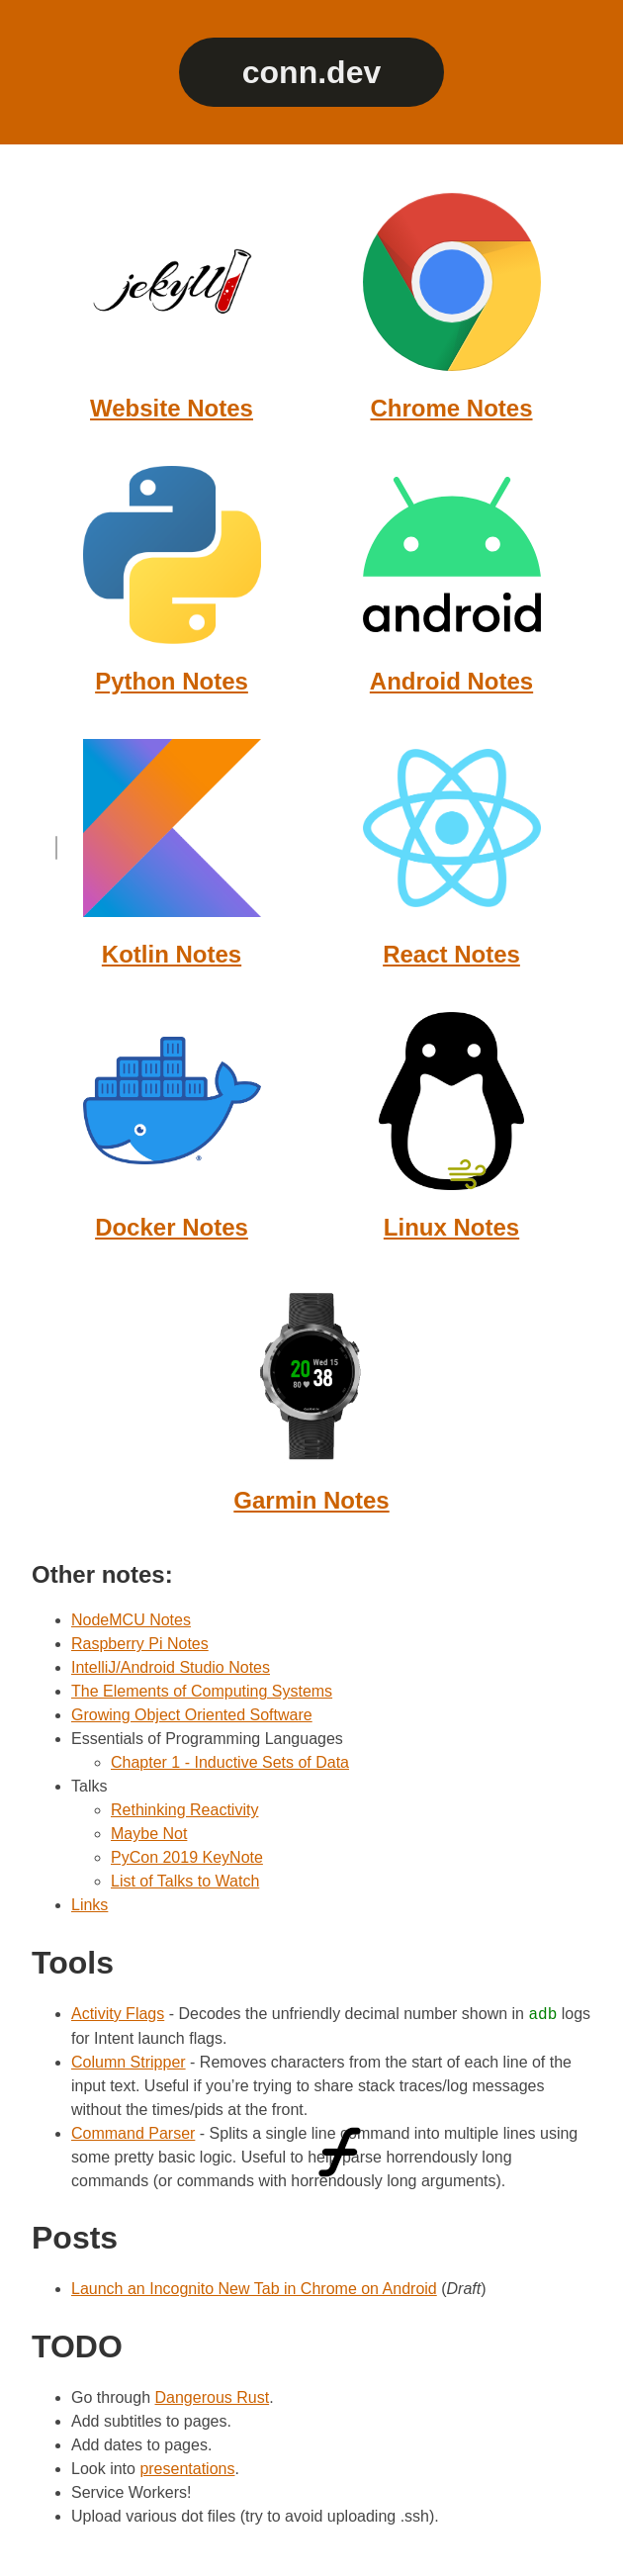 The width and height of the screenshot is (623, 2576). What do you see at coordinates (339, 2152) in the screenshot?
I see `indicates florin or dutch guilder currency` at bounding box center [339, 2152].